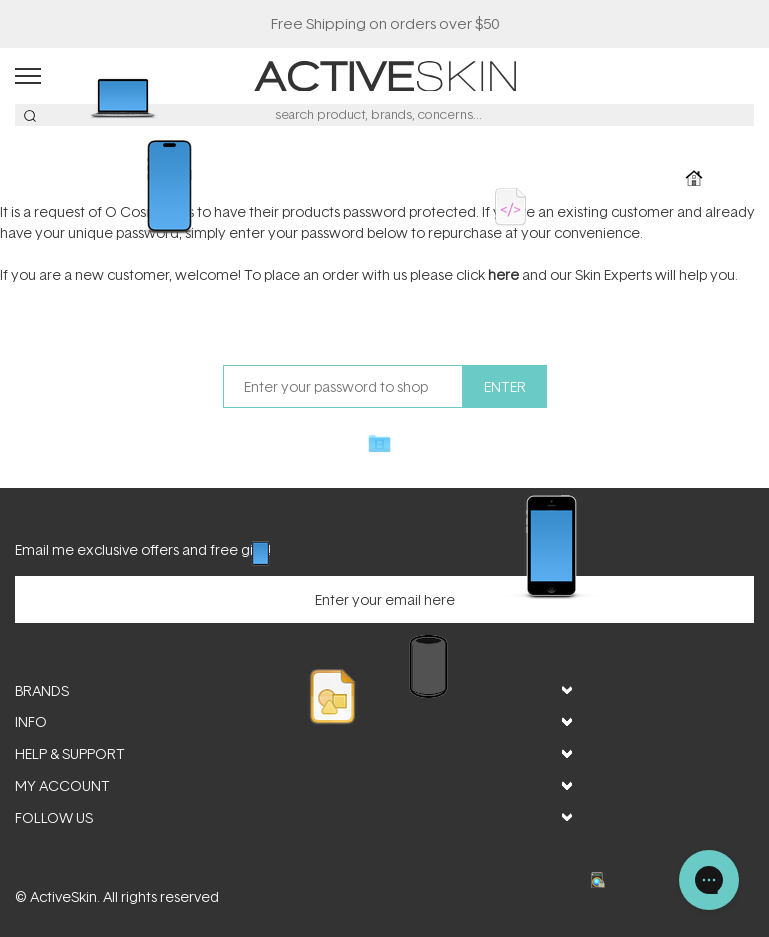 The width and height of the screenshot is (769, 937). Describe the element at coordinates (551, 547) in the screenshot. I see `indicates a connected iPhone 5c device` at that location.